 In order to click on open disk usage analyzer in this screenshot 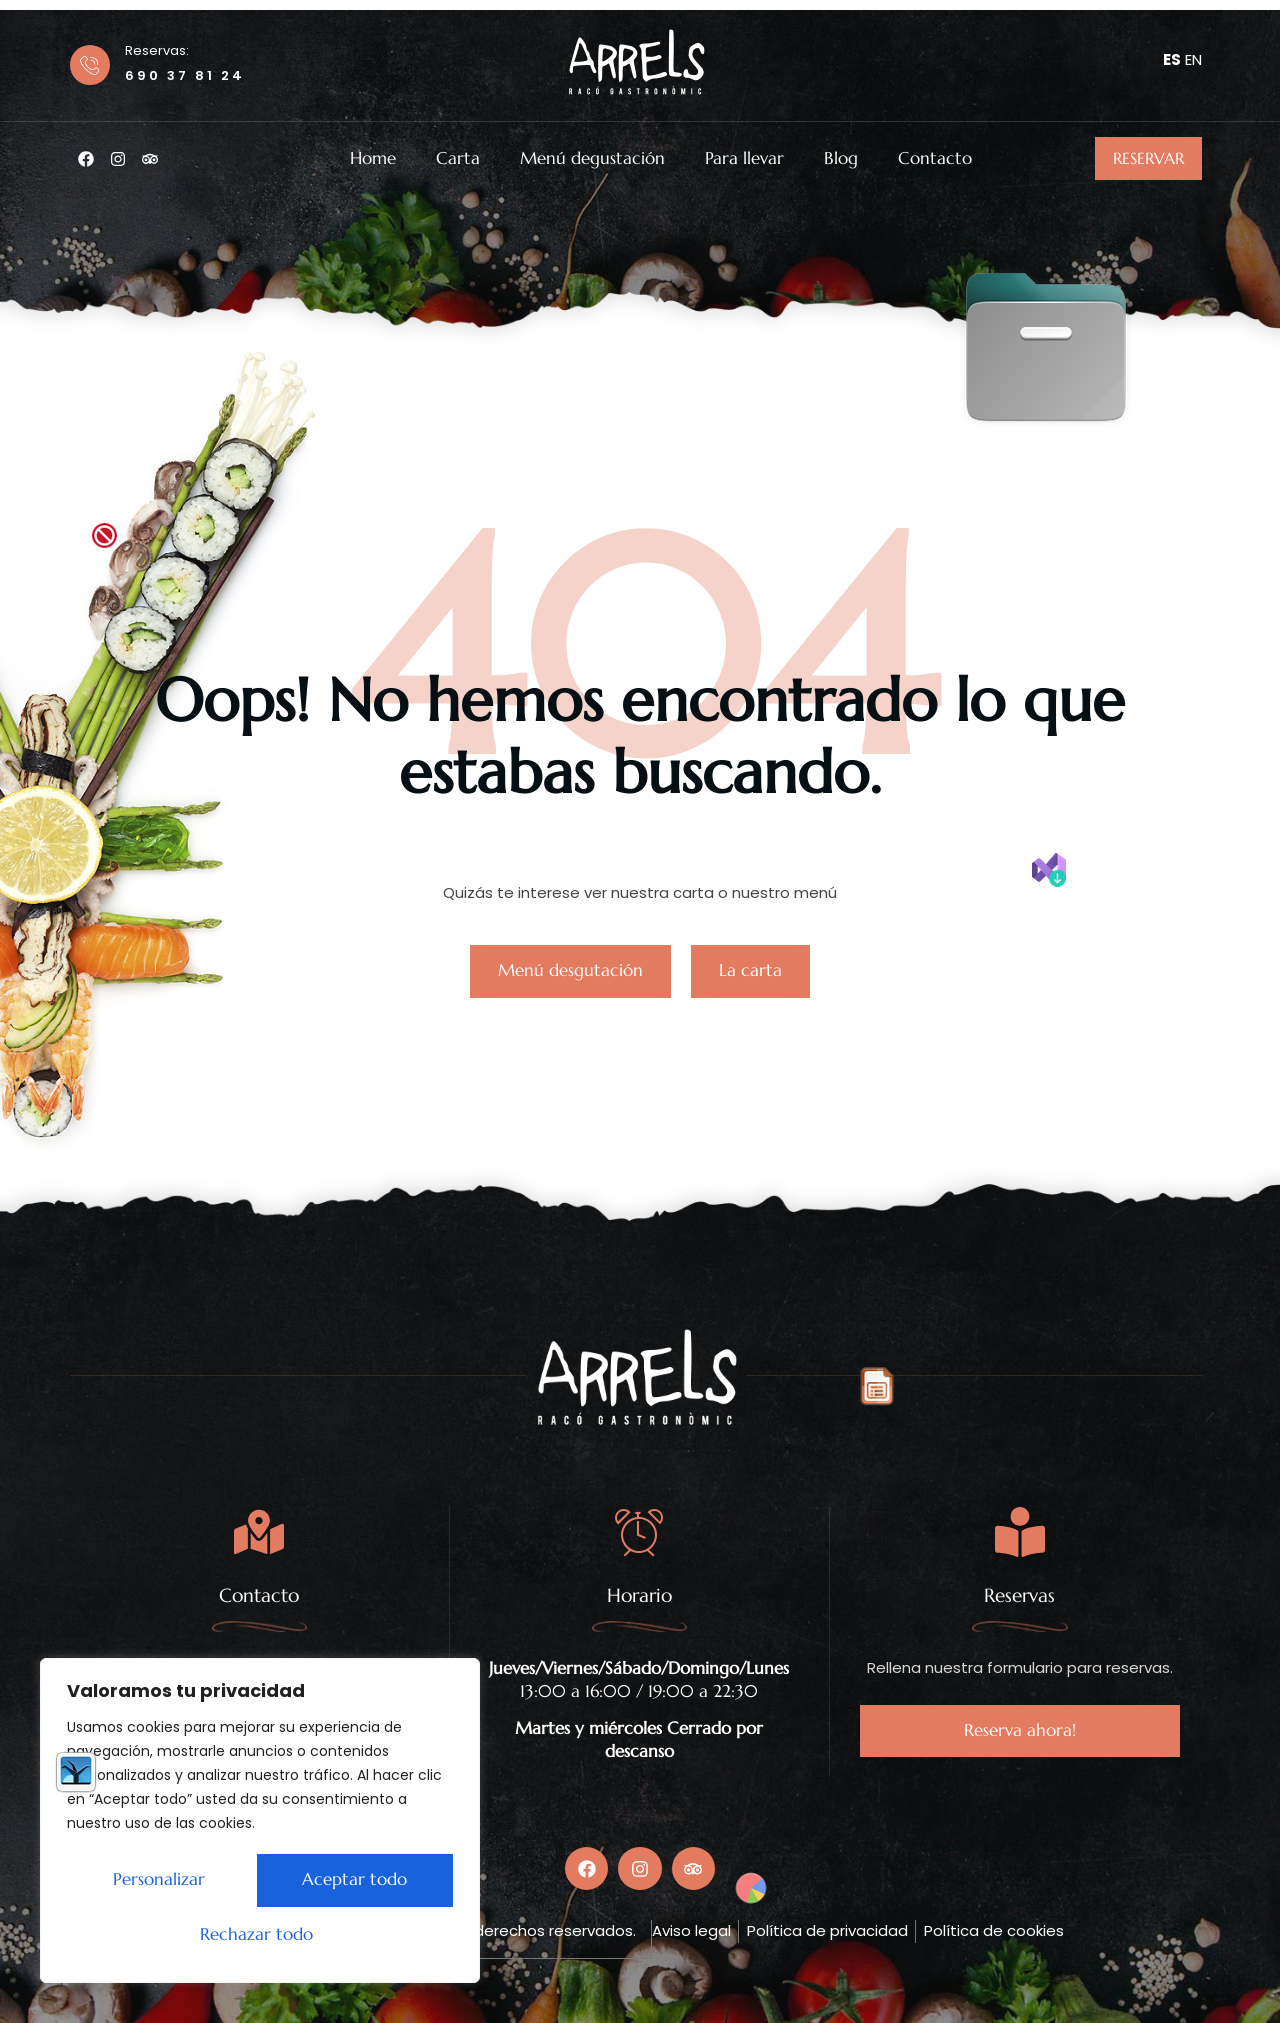, I will do `click(751, 1888)`.